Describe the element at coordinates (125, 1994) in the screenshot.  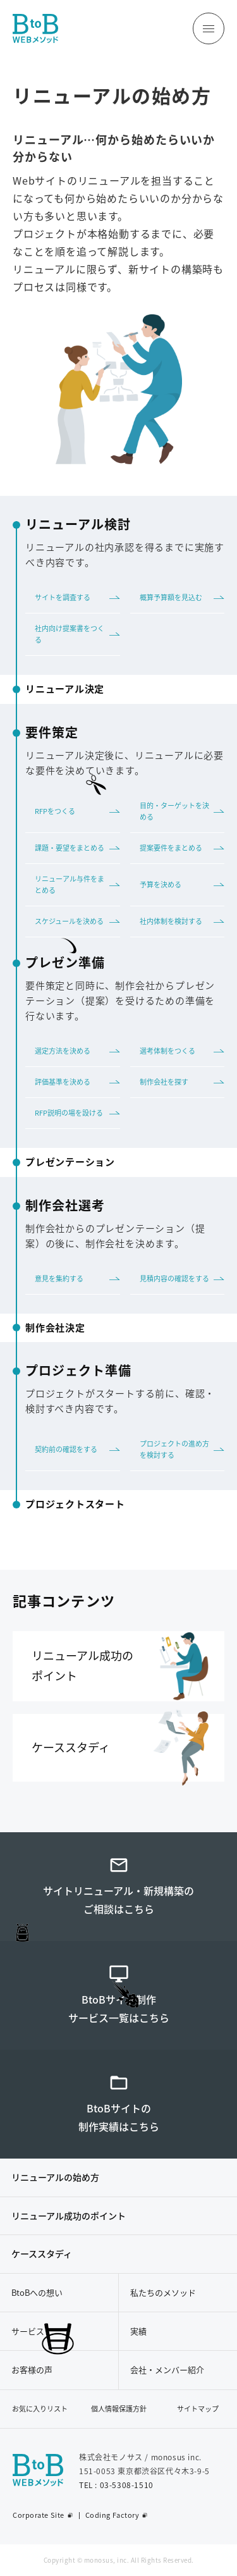
I see `activate steam or vapor ability` at that location.